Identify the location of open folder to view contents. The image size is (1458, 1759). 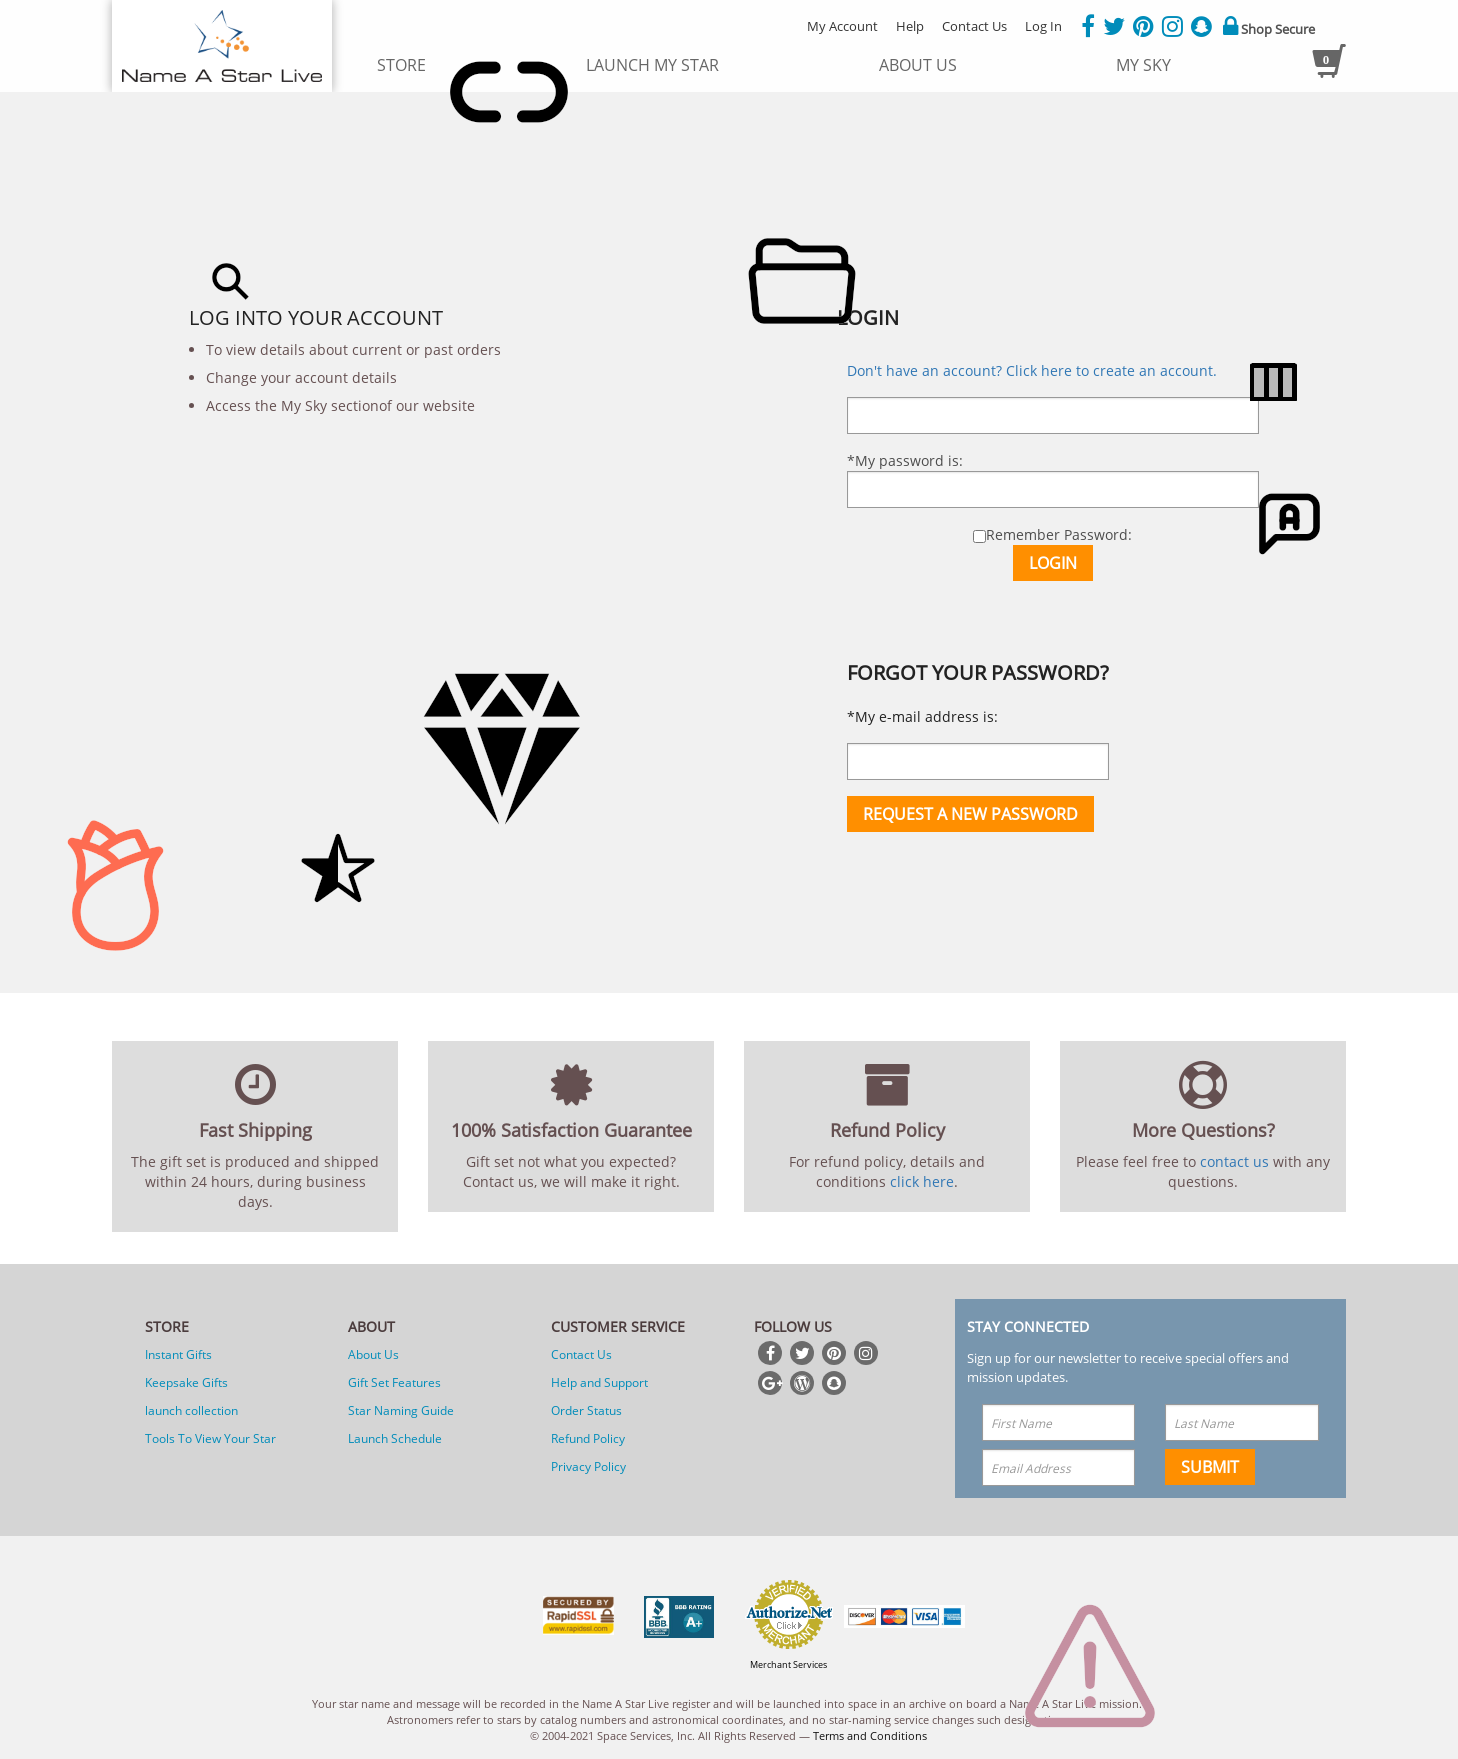
(802, 281).